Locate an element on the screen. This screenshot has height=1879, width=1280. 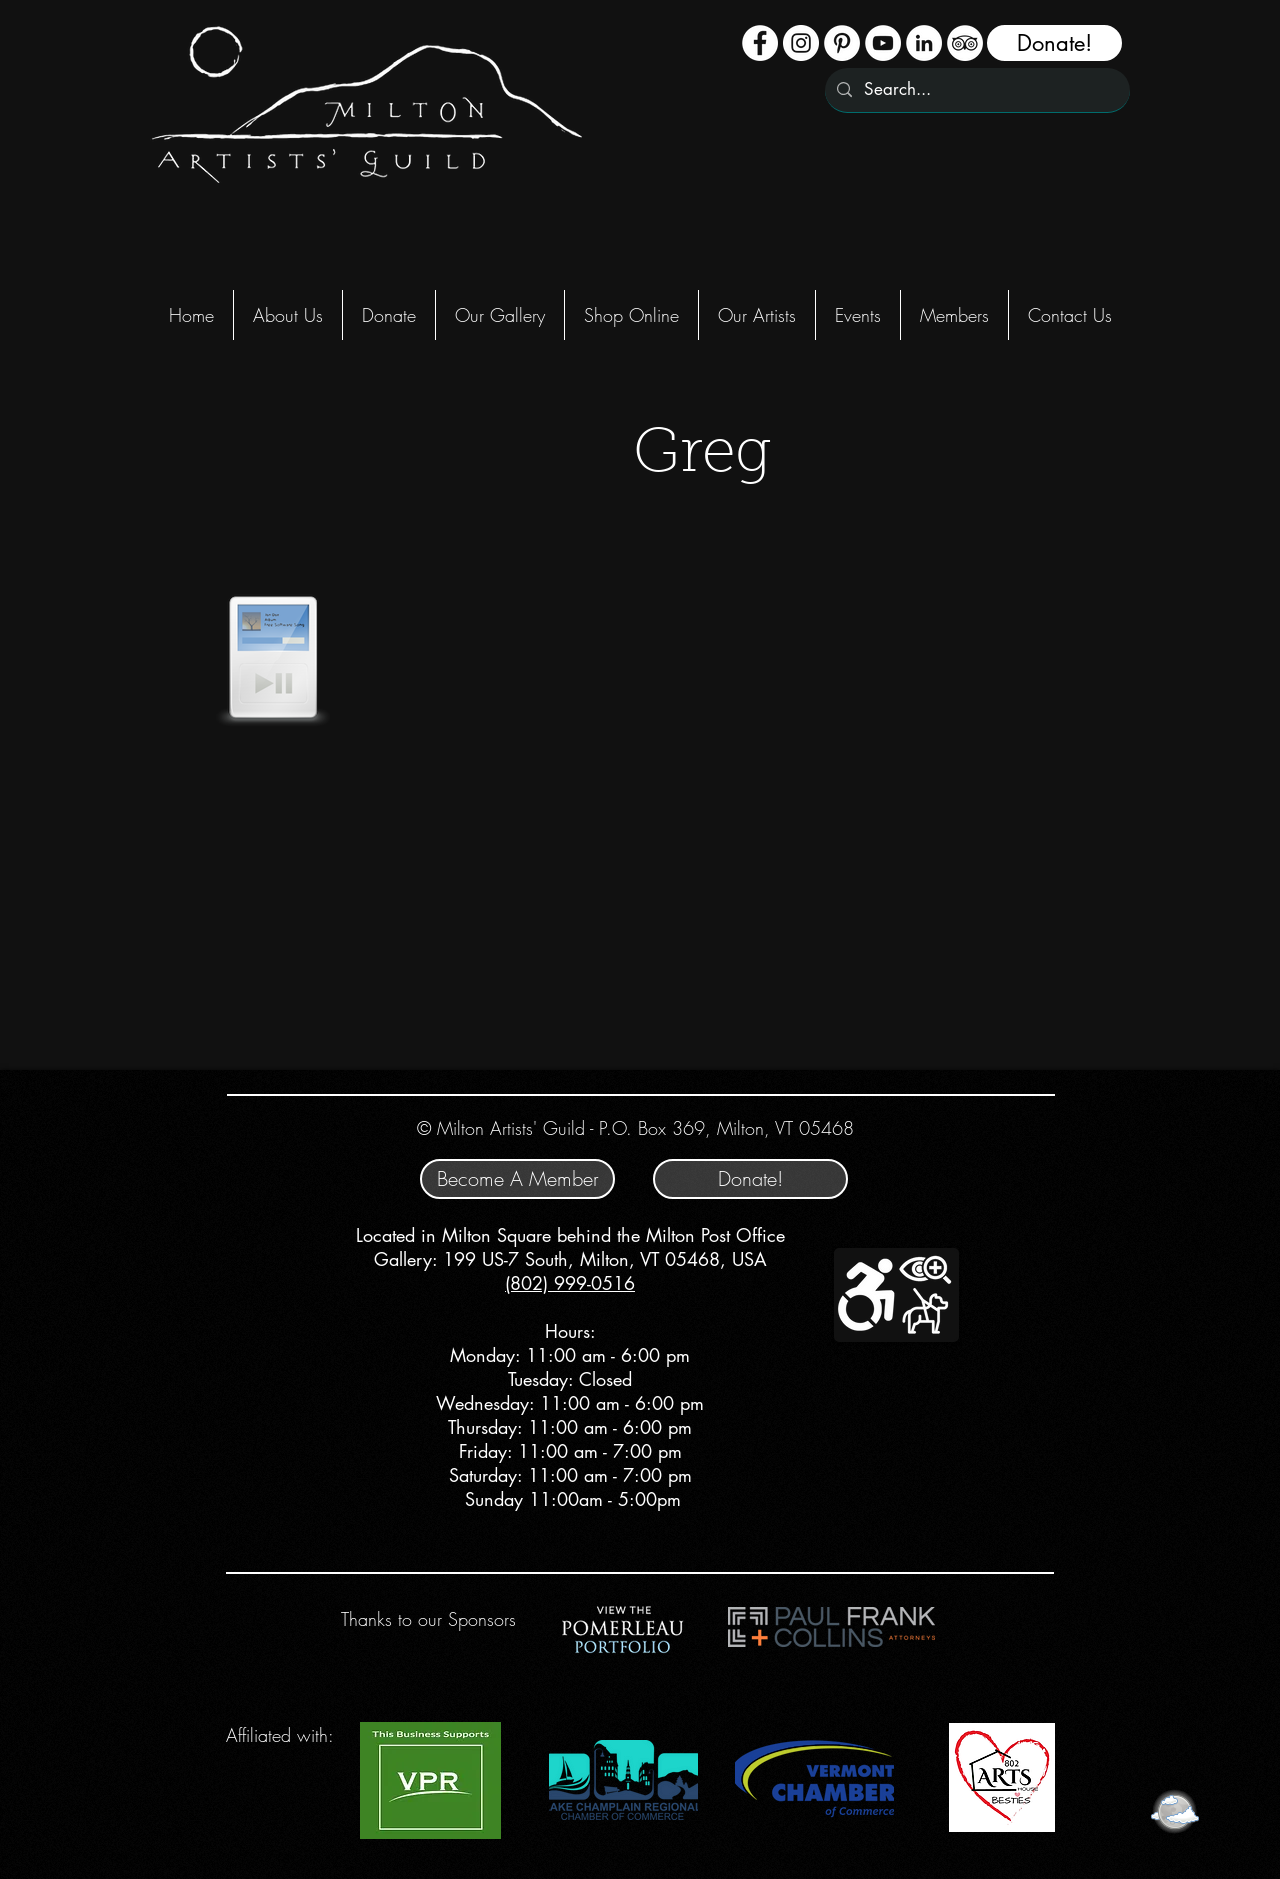
open media player application is located at coordinates (274, 659).